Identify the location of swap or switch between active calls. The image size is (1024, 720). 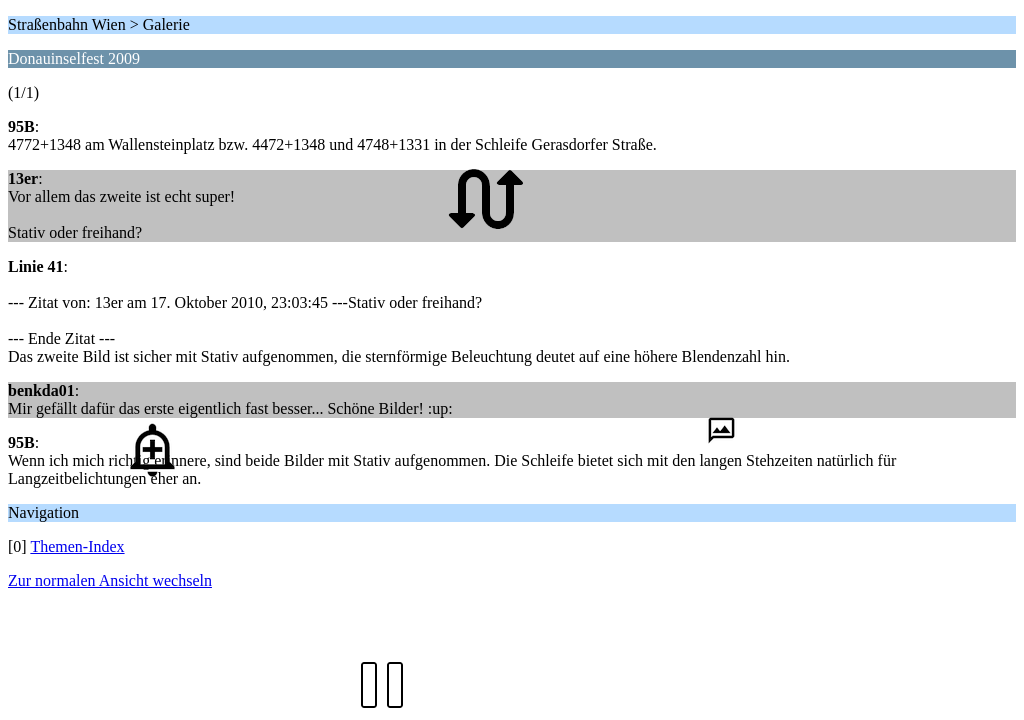
(486, 201).